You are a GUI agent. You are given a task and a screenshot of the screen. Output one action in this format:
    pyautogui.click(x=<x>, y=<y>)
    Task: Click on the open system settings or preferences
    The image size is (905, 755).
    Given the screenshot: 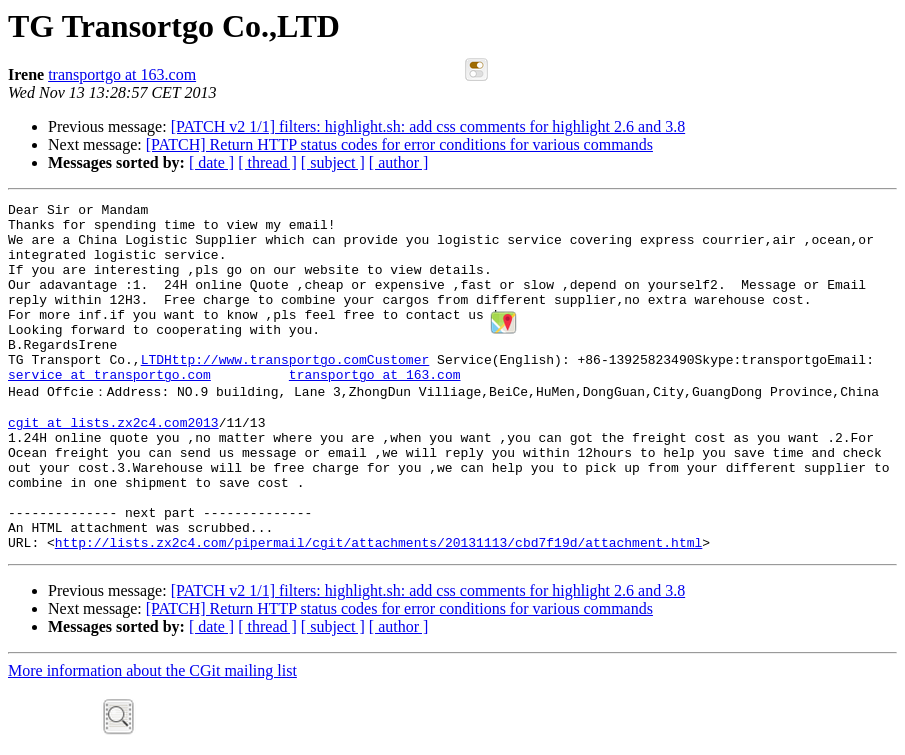 What is the action you would take?
    pyautogui.click(x=476, y=69)
    